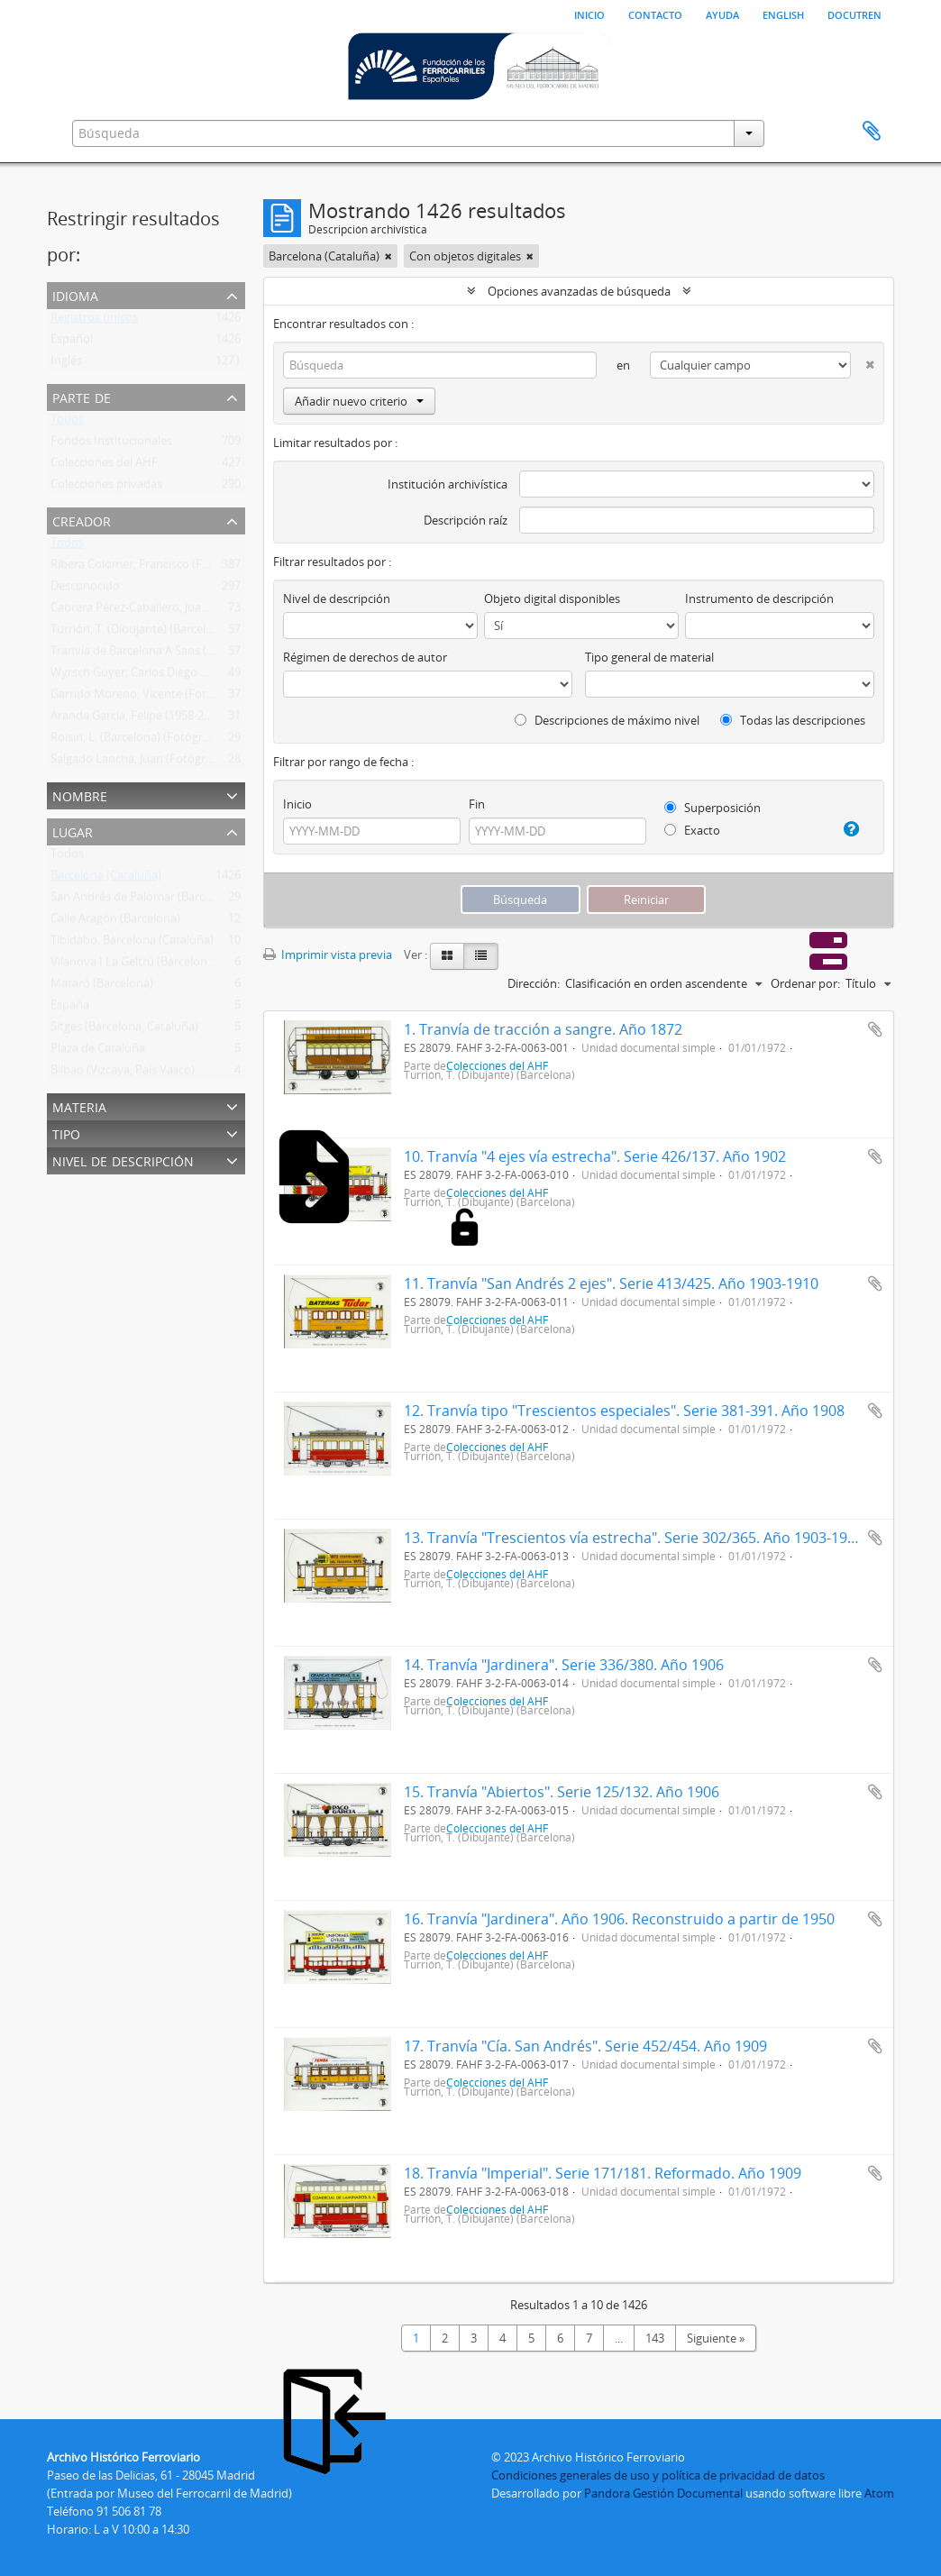 Image resolution: width=941 pixels, height=2576 pixels. Describe the element at coordinates (314, 1176) in the screenshot. I see `import a file from another location` at that location.